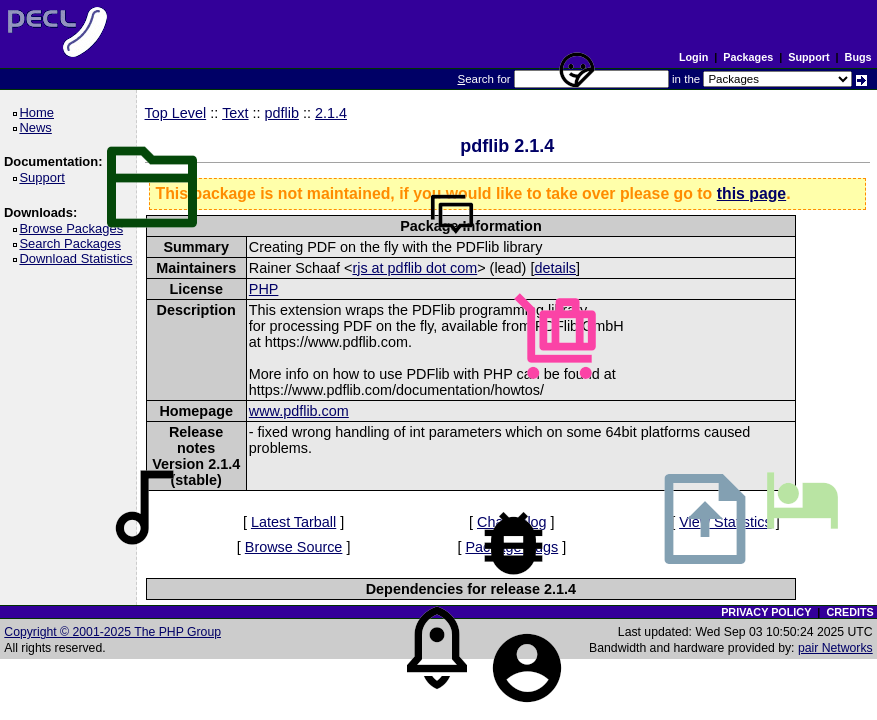 The image size is (877, 720). What do you see at coordinates (152, 187) in the screenshot?
I see `open folder to view files` at bounding box center [152, 187].